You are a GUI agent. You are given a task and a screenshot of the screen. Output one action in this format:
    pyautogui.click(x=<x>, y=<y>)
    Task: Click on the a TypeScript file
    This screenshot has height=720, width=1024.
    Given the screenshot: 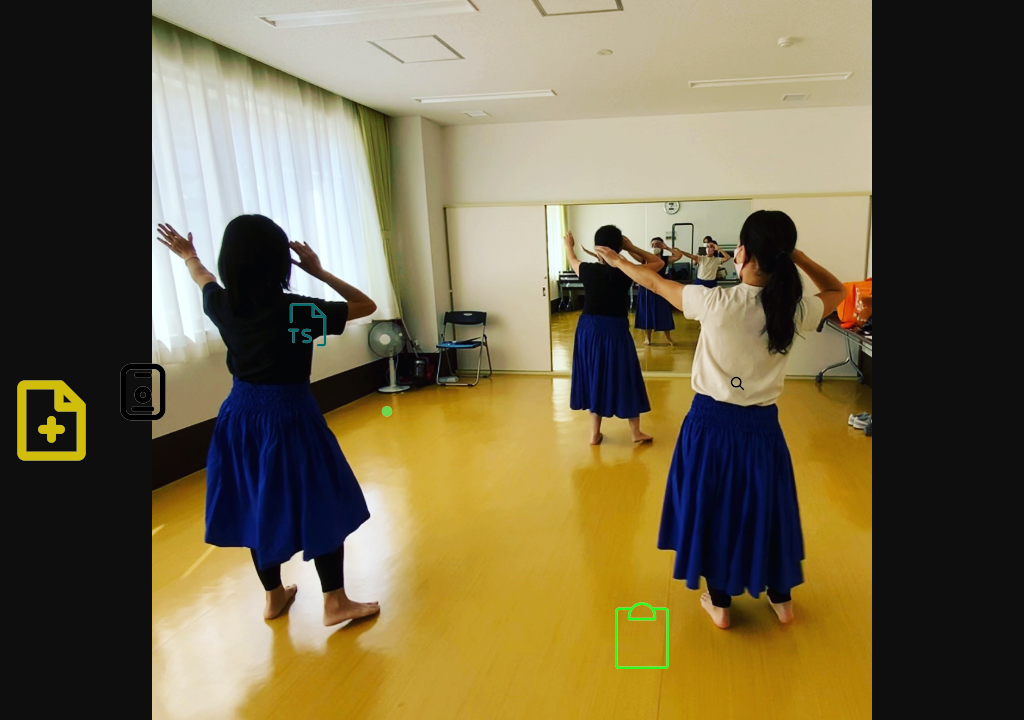 What is the action you would take?
    pyautogui.click(x=308, y=325)
    